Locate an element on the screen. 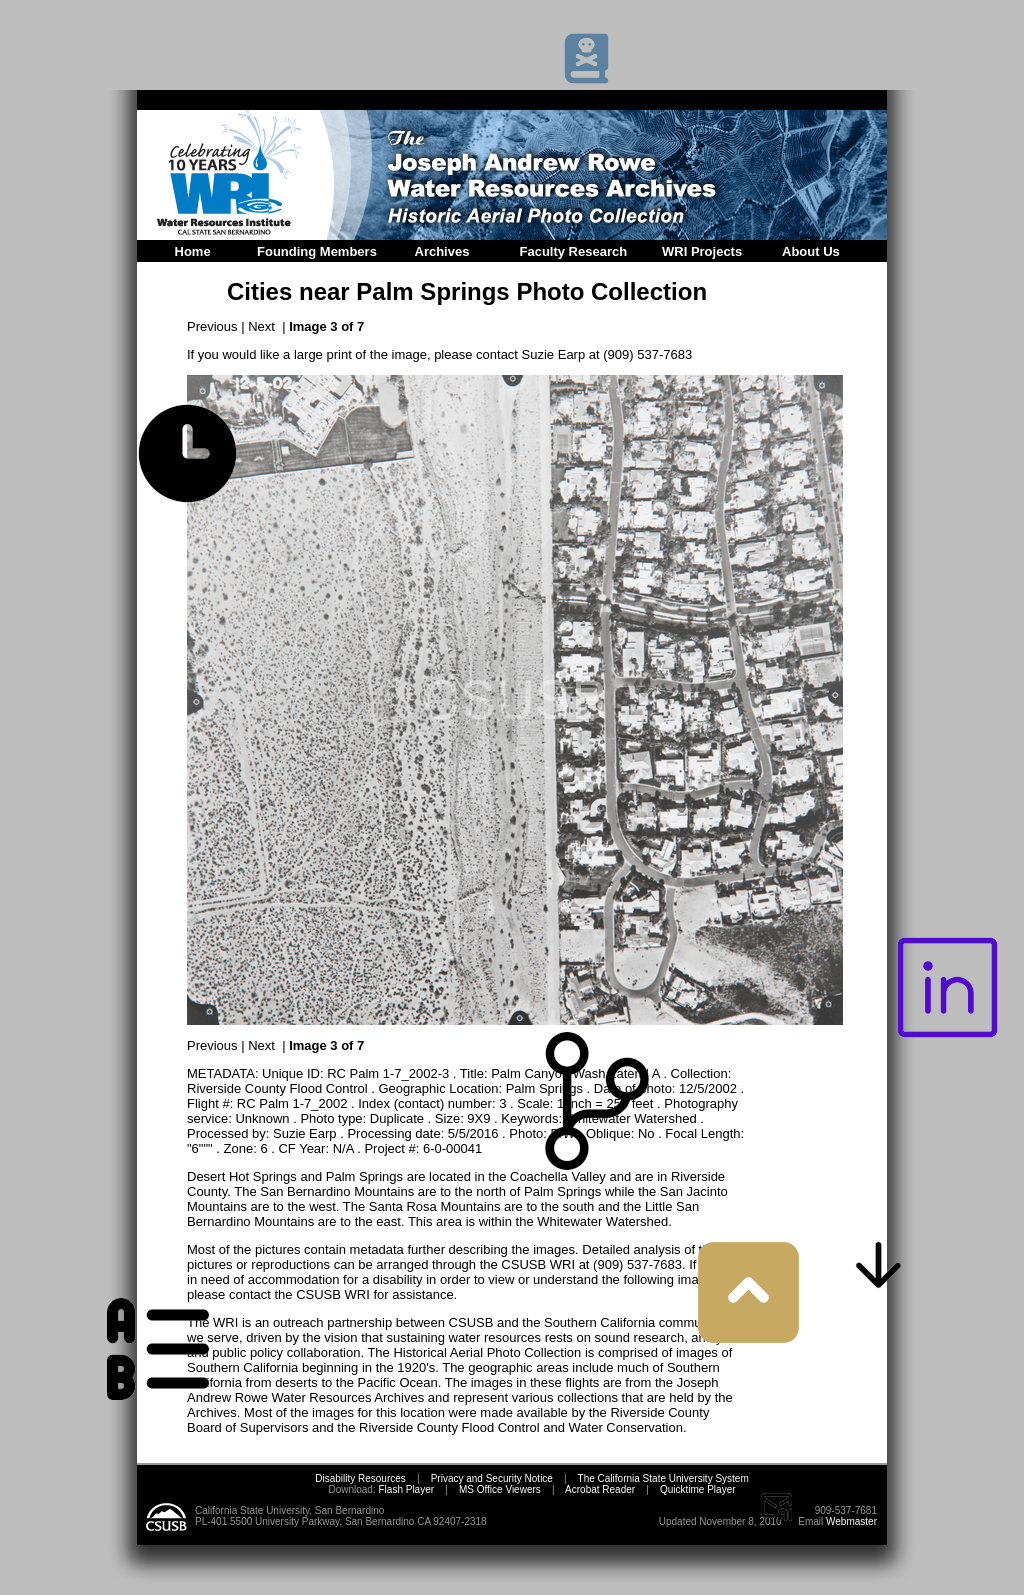 This screenshot has width=1024, height=1595. access source control or version history is located at coordinates (597, 1101).